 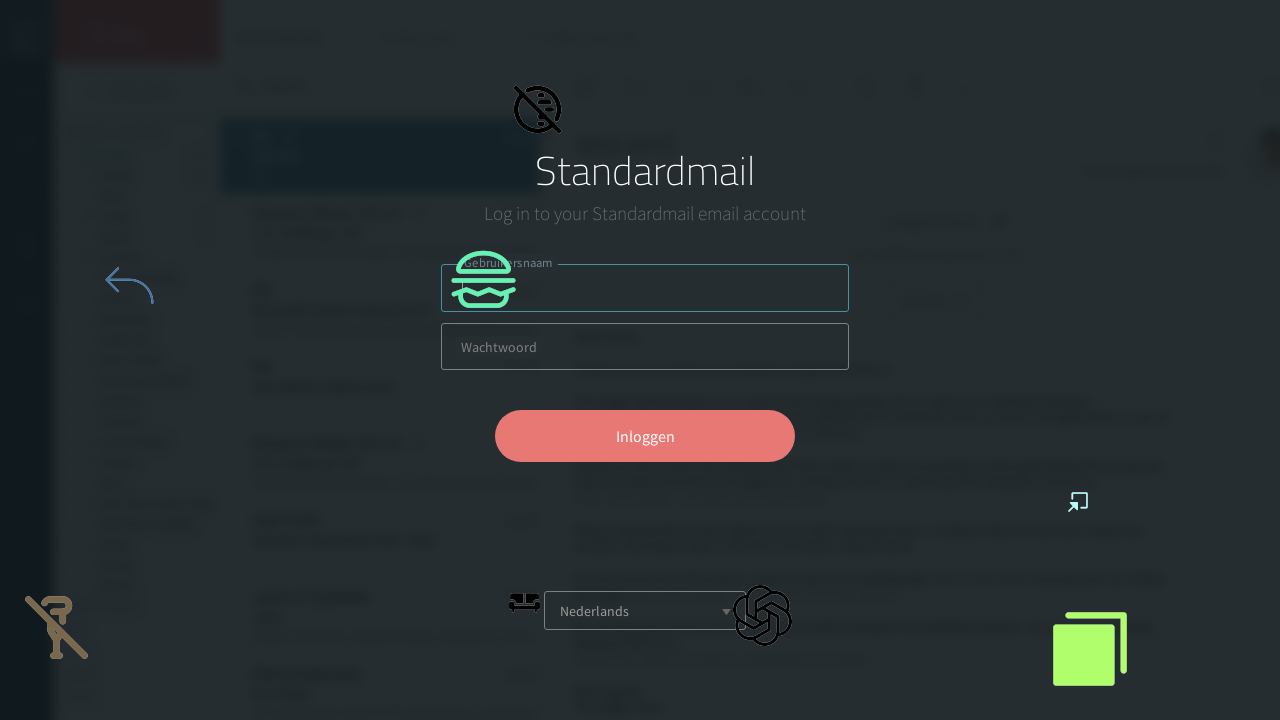 I want to click on indicates crutches or mobility aid not needed, so click(x=56, y=627).